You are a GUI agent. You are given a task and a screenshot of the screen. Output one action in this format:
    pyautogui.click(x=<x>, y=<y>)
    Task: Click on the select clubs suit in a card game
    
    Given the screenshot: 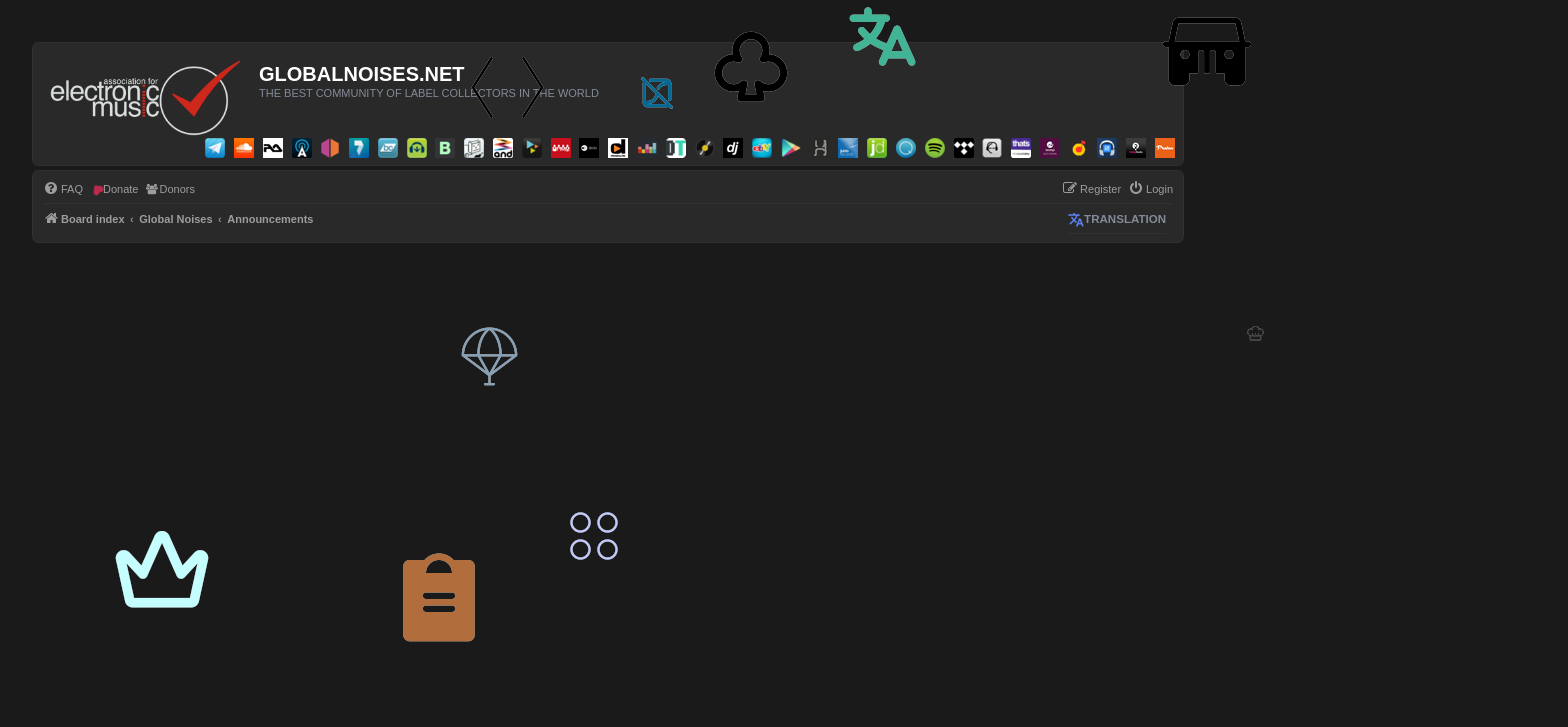 What is the action you would take?
    pyautogui.click(x=751, y=68)
    